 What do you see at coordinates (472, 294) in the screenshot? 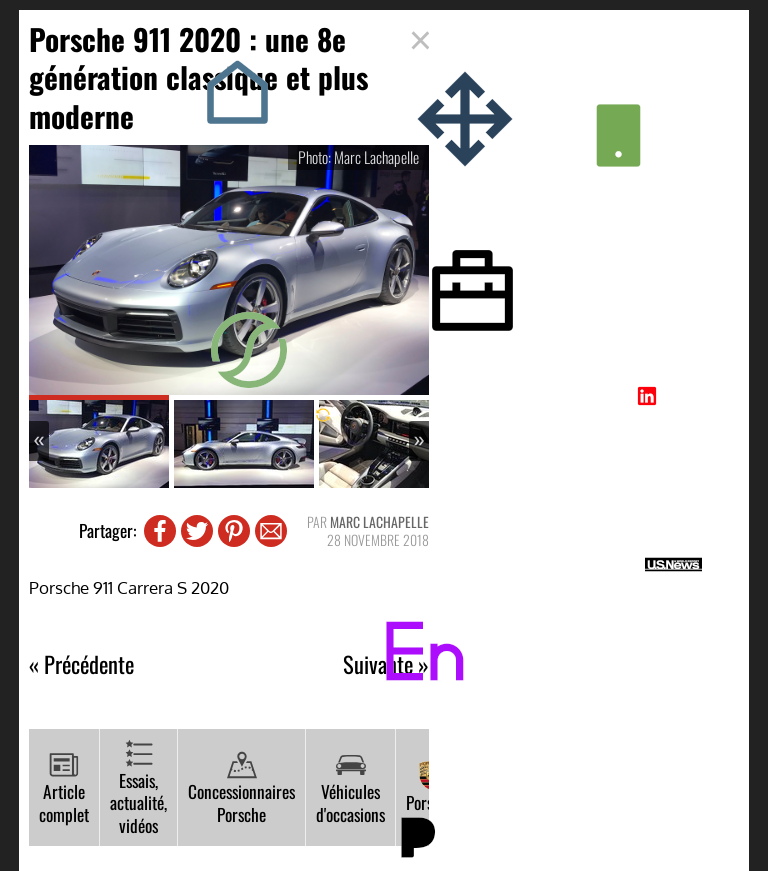
I see `access work or business documents` at bounding box center [472, 294].